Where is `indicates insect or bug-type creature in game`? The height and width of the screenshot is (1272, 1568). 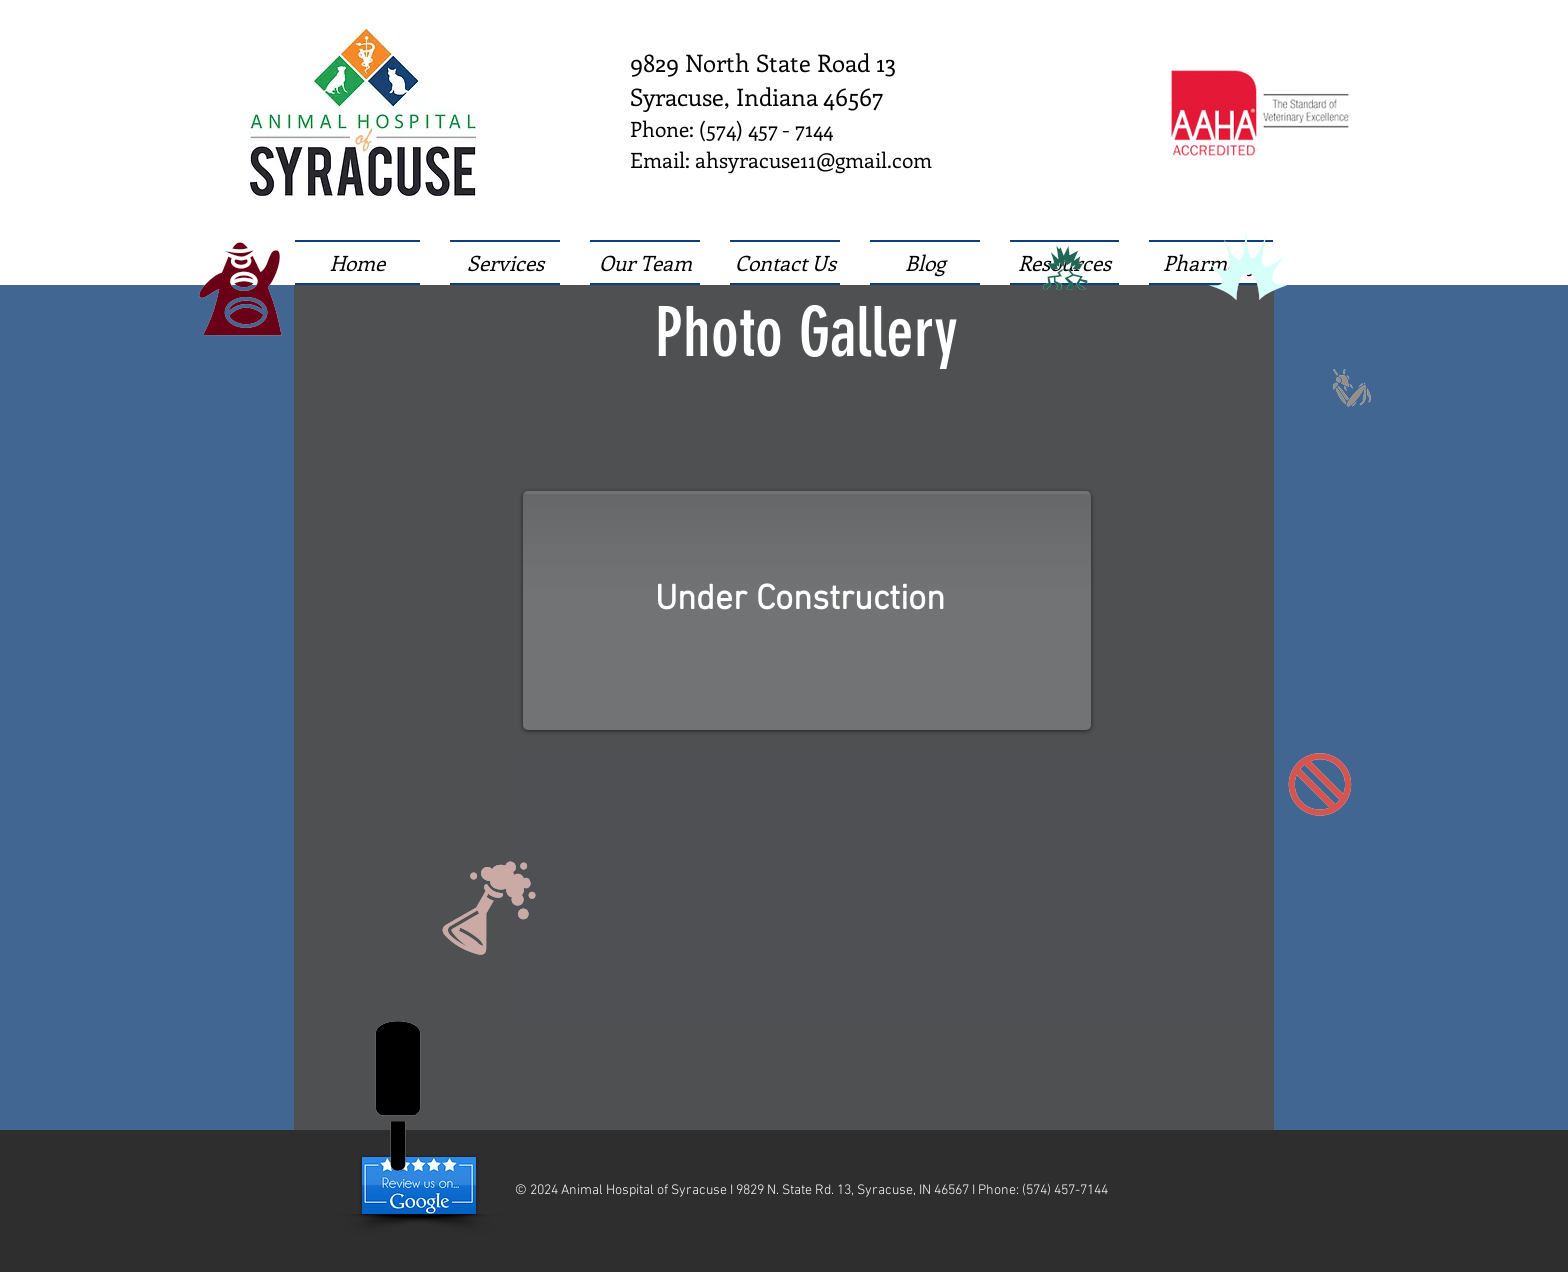
indicates insect or bug-type creature in game is located at coordinates (1352, 388).